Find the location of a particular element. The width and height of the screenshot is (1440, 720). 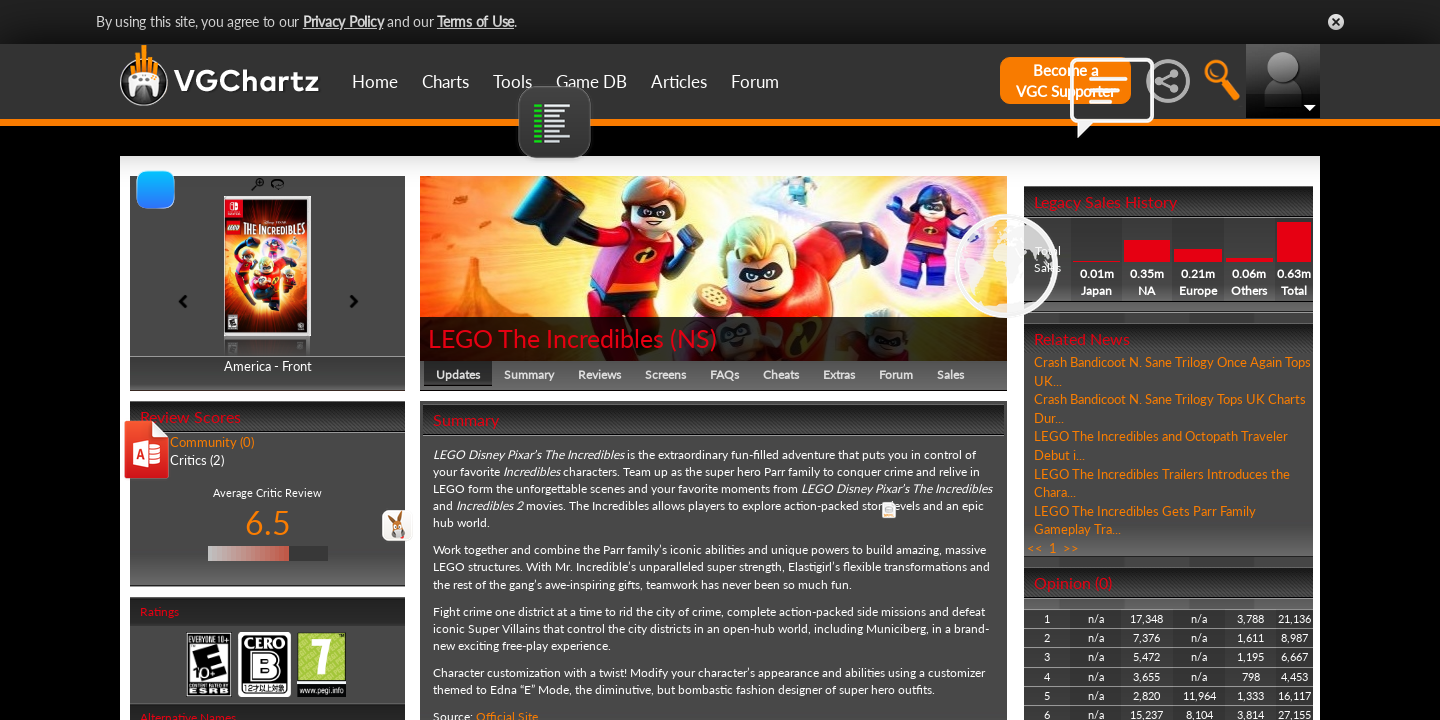

a microsoft access database file is located at coordinates (146, 449).